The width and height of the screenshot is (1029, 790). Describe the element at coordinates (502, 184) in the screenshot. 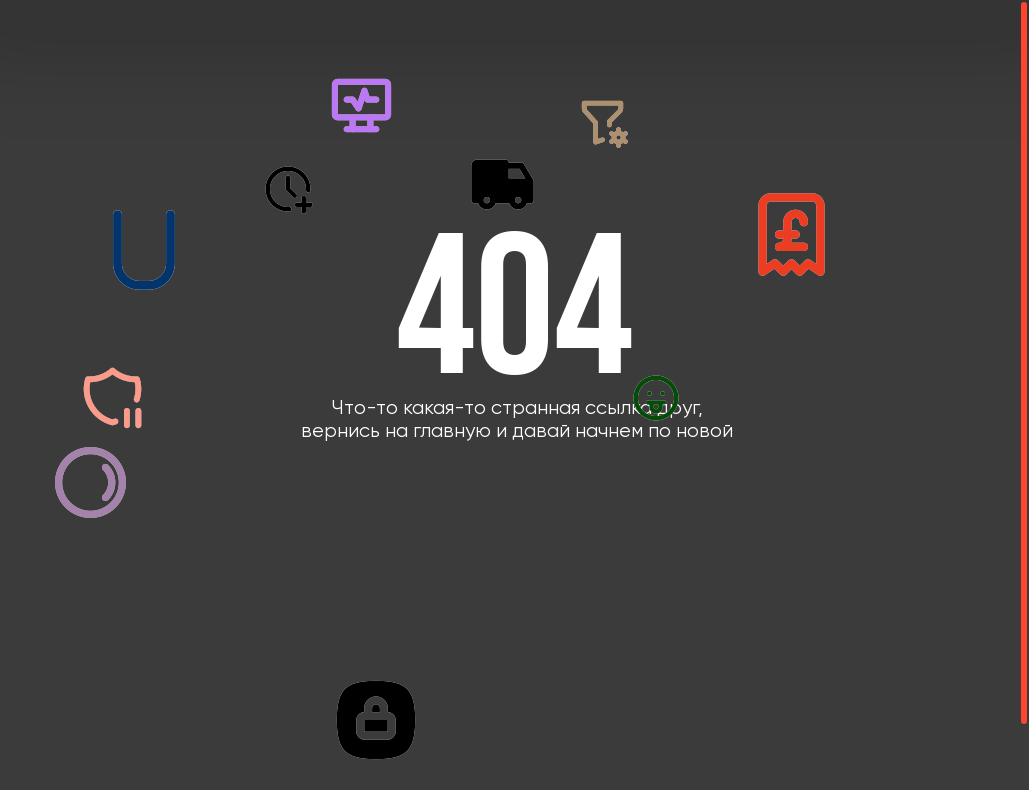

I see `track your delivery status` at that location.